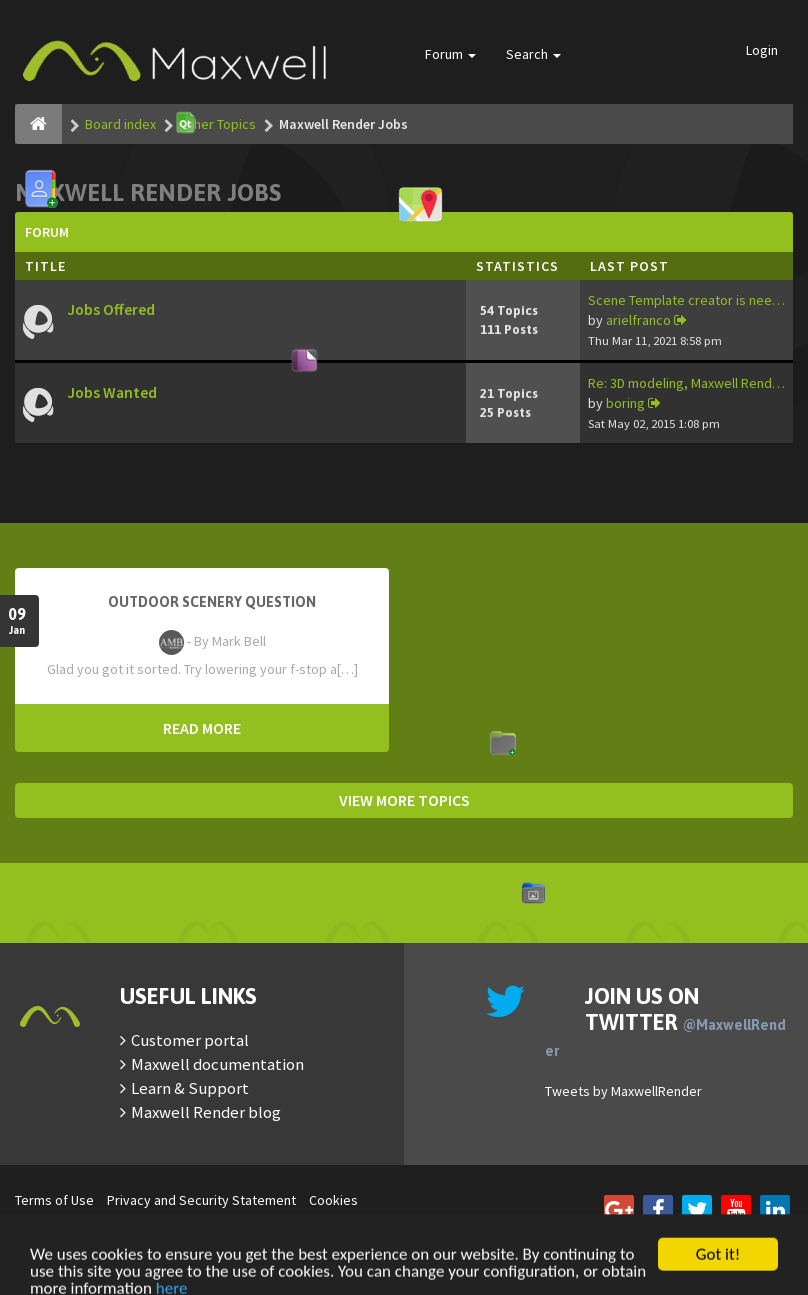 The image size is (808, 1295). Describe the element at coordinates (304, 359) in the screenshot. I see `change desktop wallpaper settings` at that location.